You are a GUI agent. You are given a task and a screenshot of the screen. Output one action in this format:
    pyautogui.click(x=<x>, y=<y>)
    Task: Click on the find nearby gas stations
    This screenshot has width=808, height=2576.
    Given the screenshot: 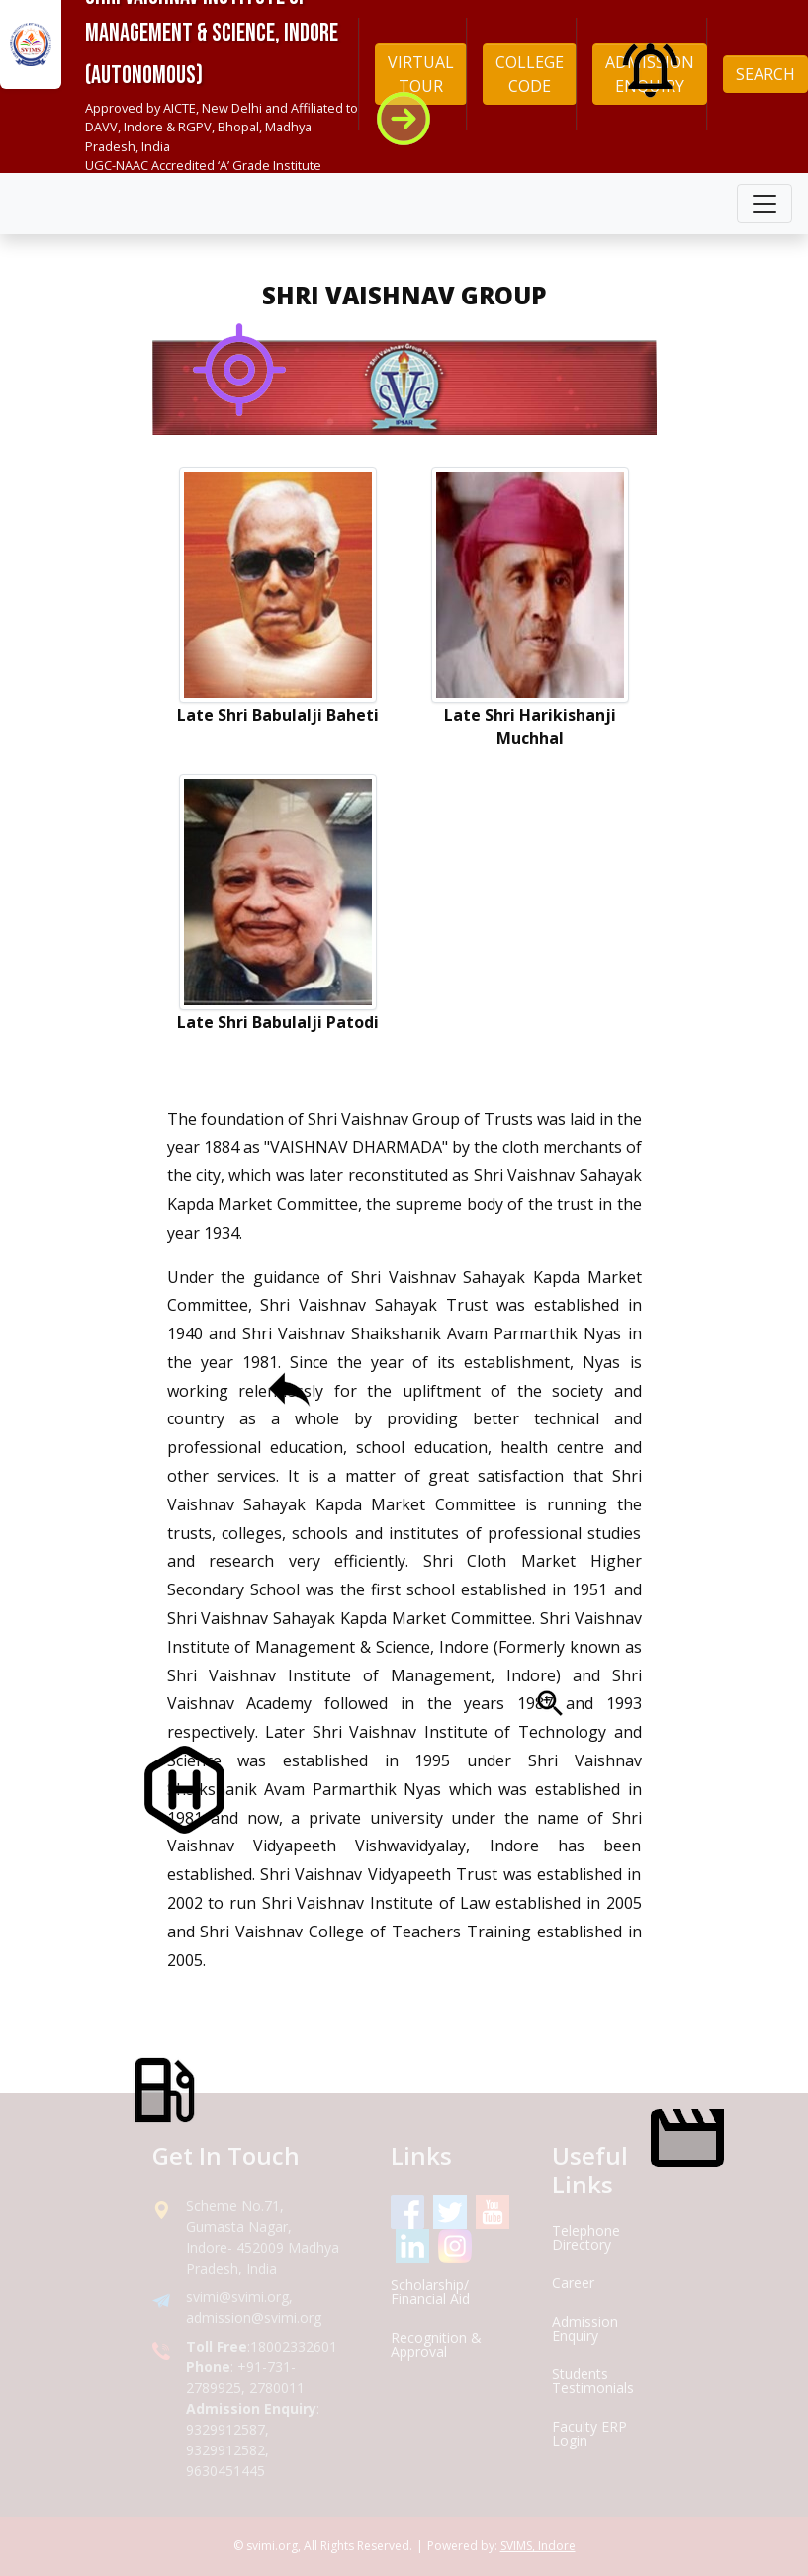 What is the action you would take?
    pyautogui.click(x=163, y=2090)
    